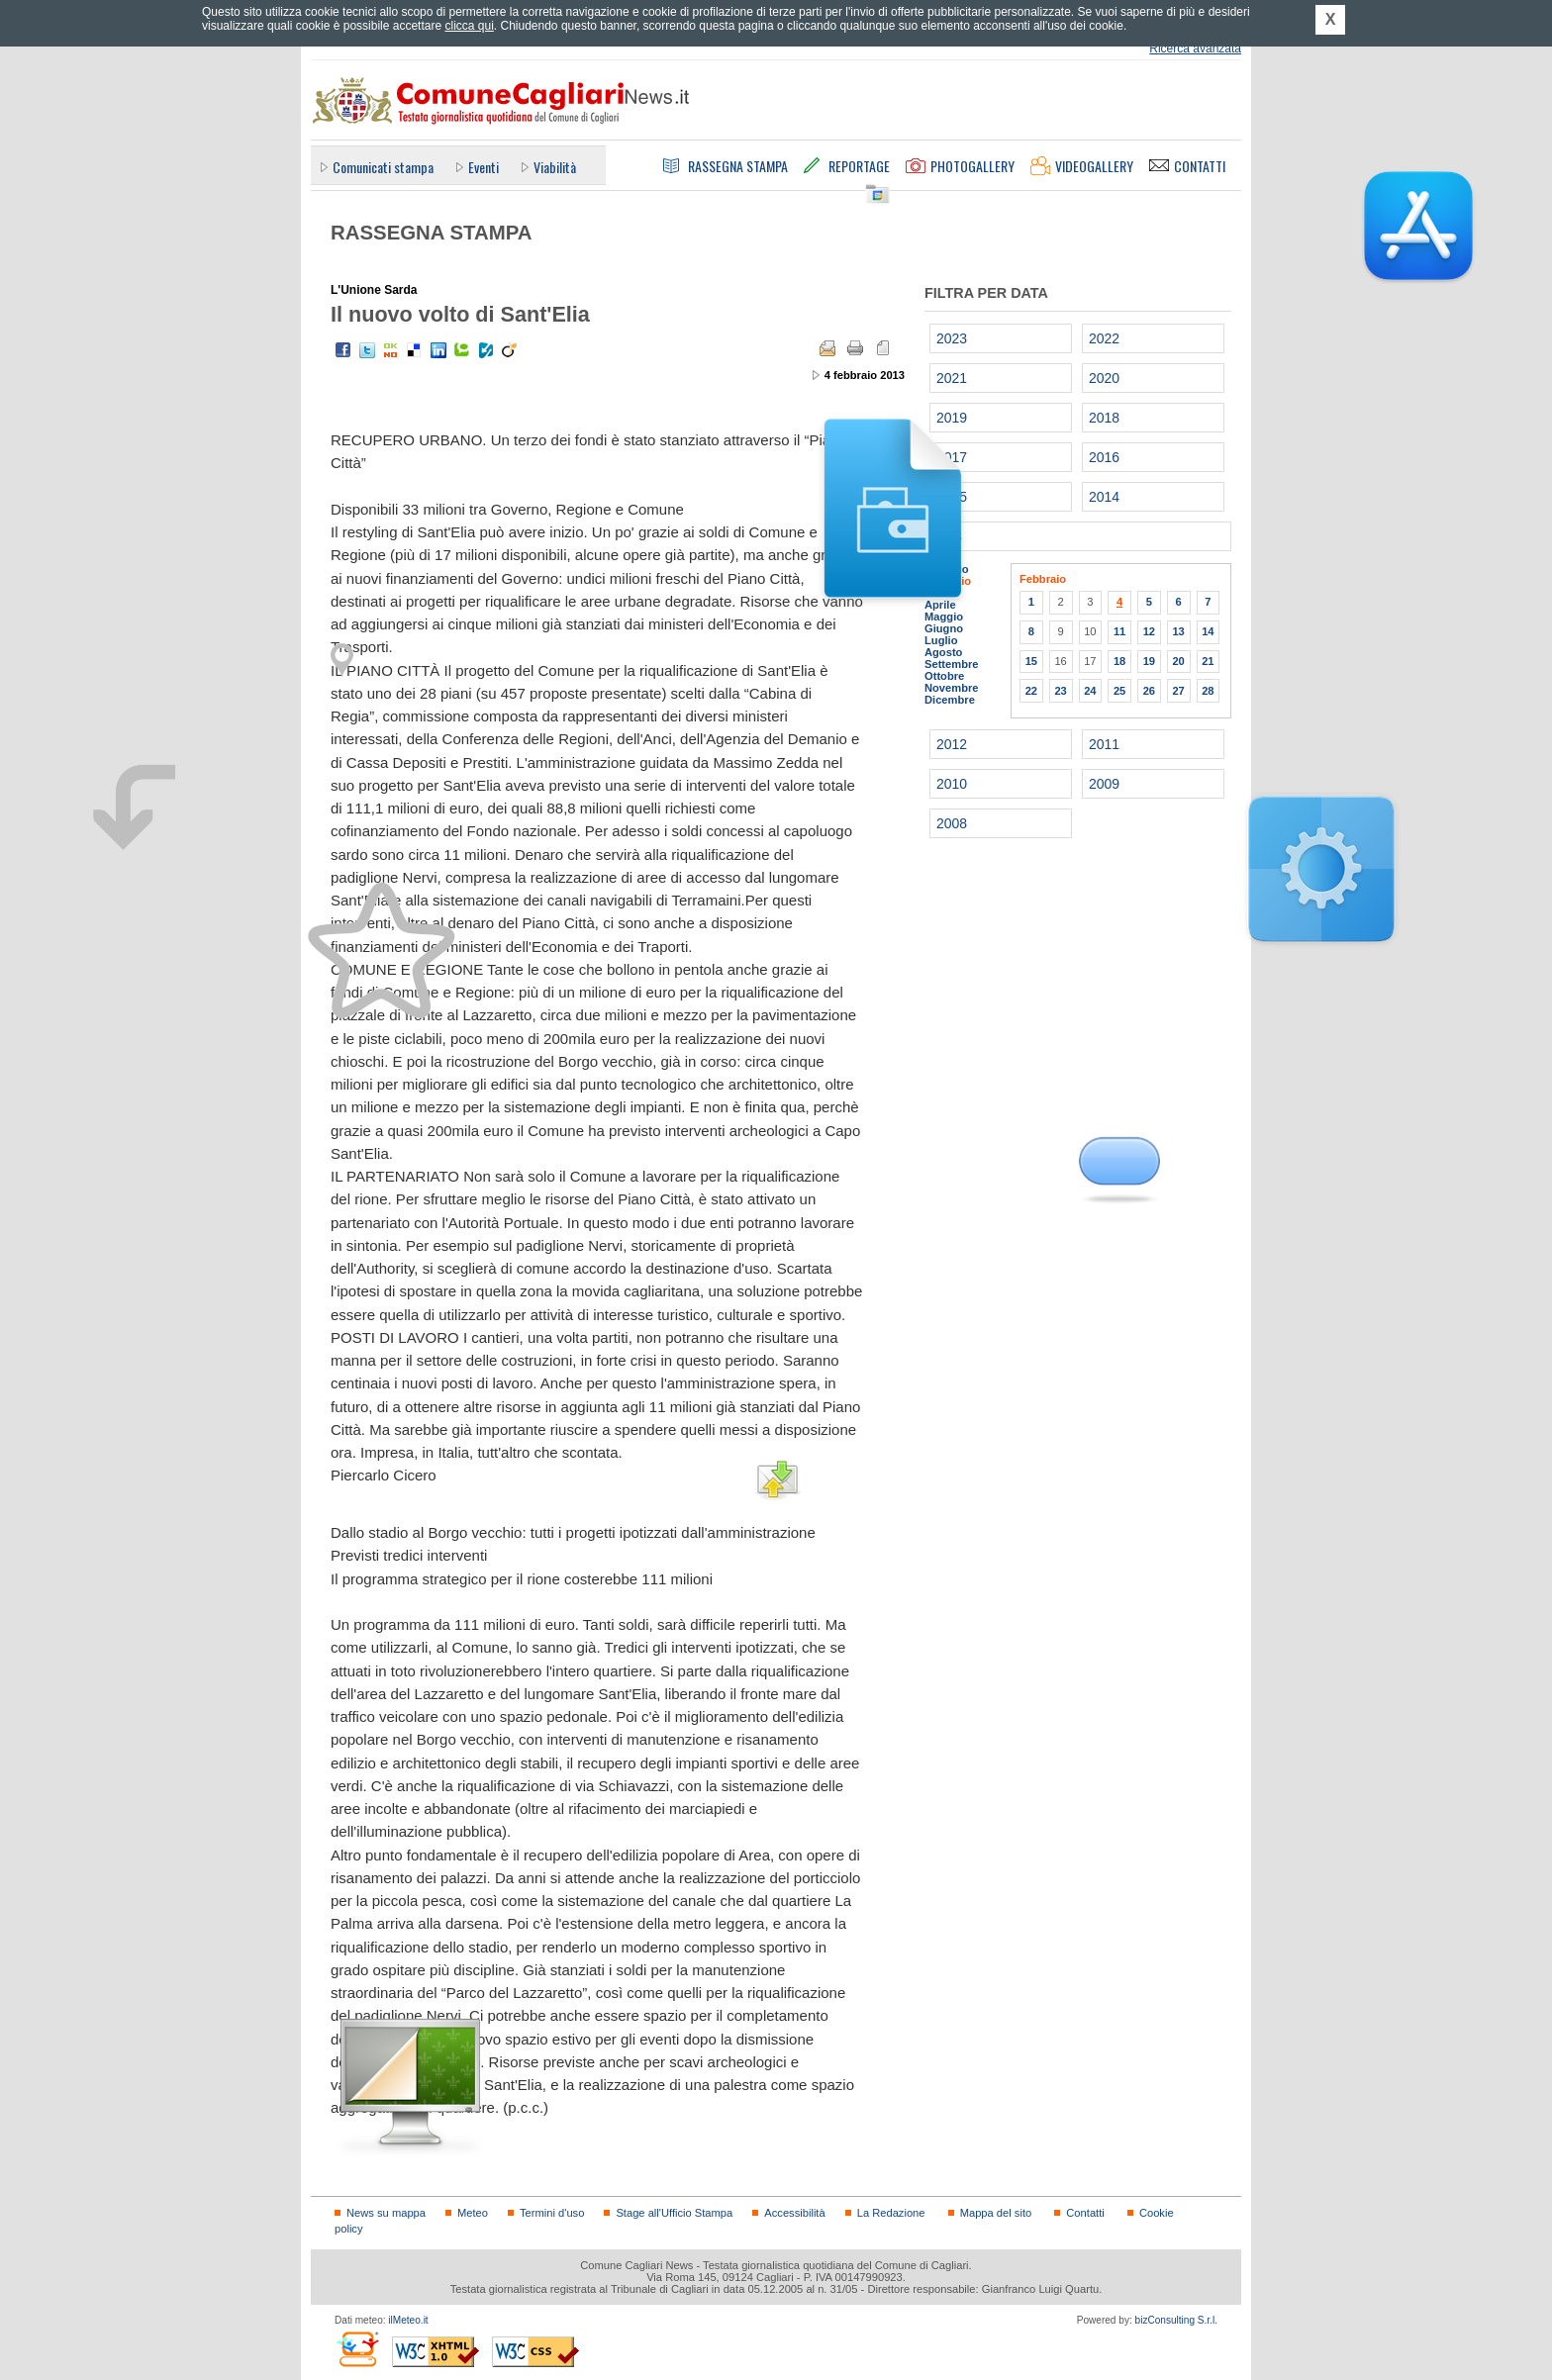 The width and height of the screenshot is (1552, 2380). What do you see at coordinates (893, 512) in the screenshot?
I see `apple wallet pass file` at bounding box center [893, 512].